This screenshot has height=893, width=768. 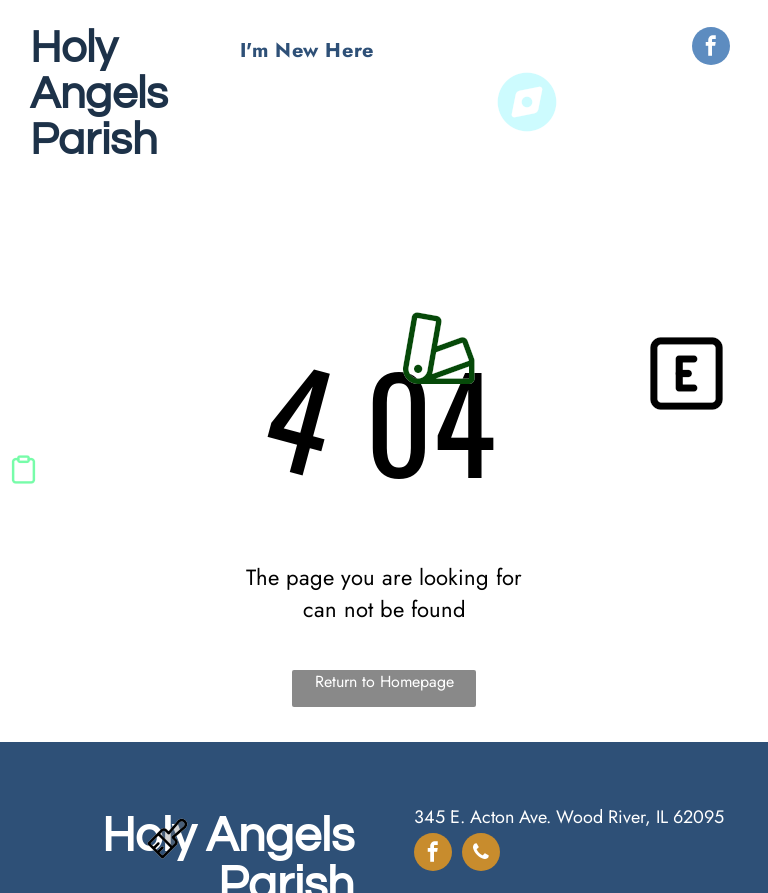 I want to click on open the discord server discovery page, so click(x=527, y=102).